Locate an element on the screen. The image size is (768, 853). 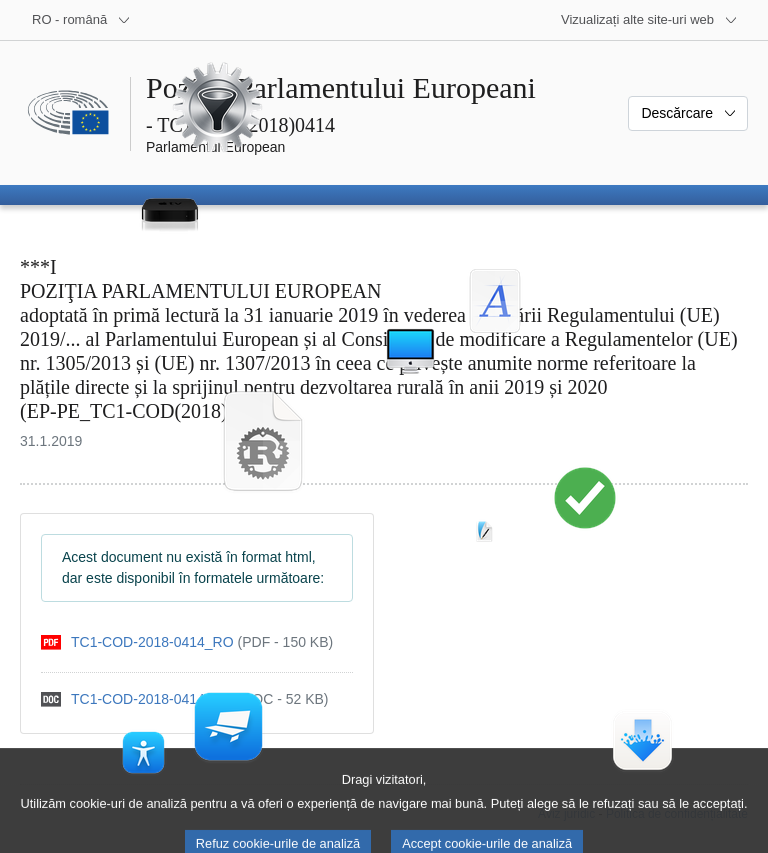
apple tv device in connected devices list is located at coordinates (170, 216).